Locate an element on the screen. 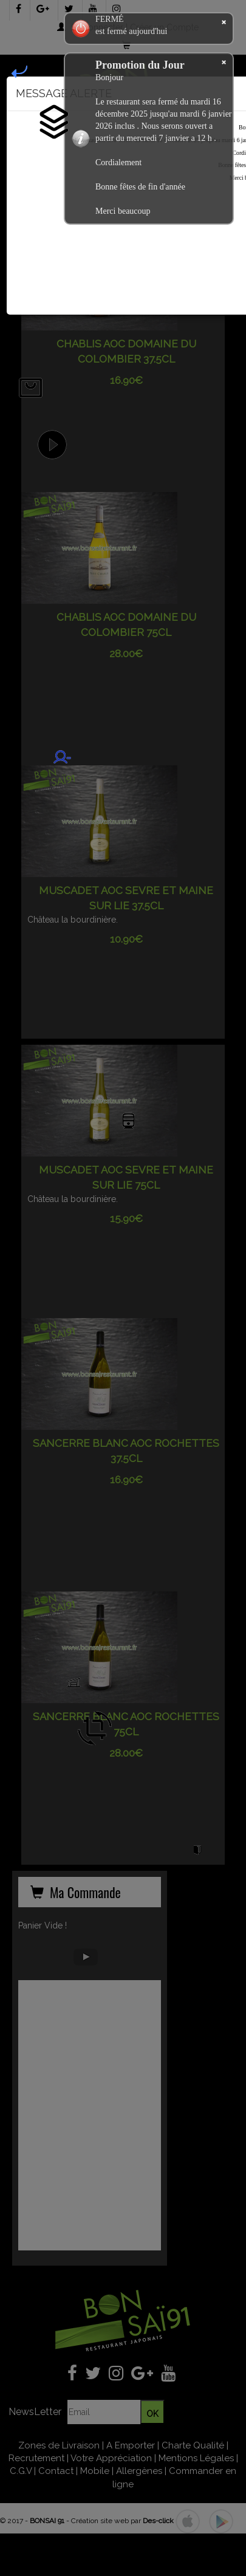 This screenshot has height=2576, width=246. reply to a message is located at coordinates (19, 72).